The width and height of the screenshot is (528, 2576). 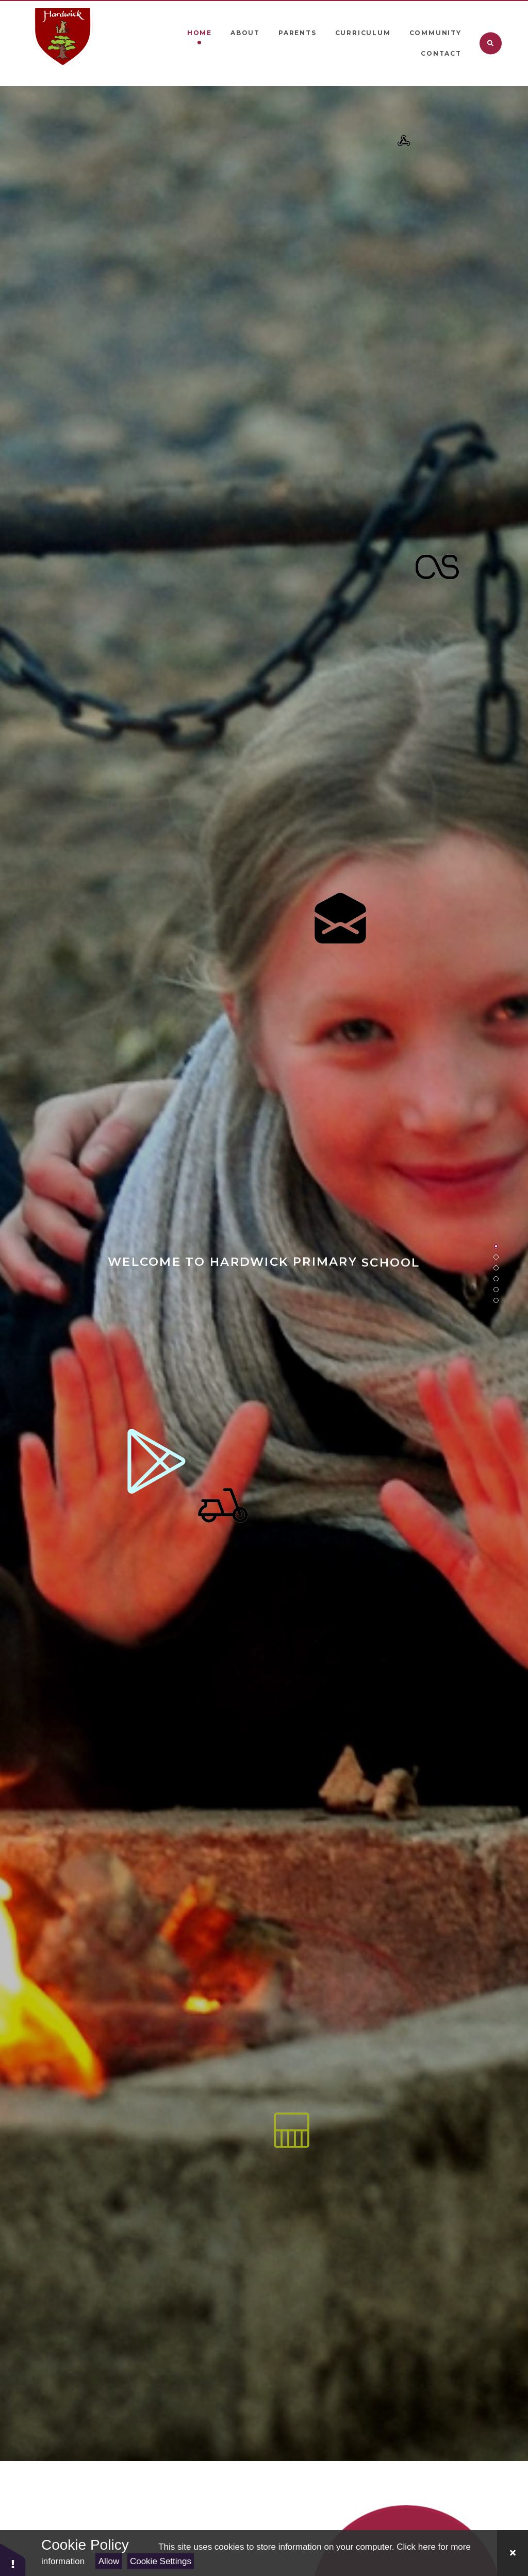 I want to click on toggle bottom panel visibility, so click(x=291, y=2130).